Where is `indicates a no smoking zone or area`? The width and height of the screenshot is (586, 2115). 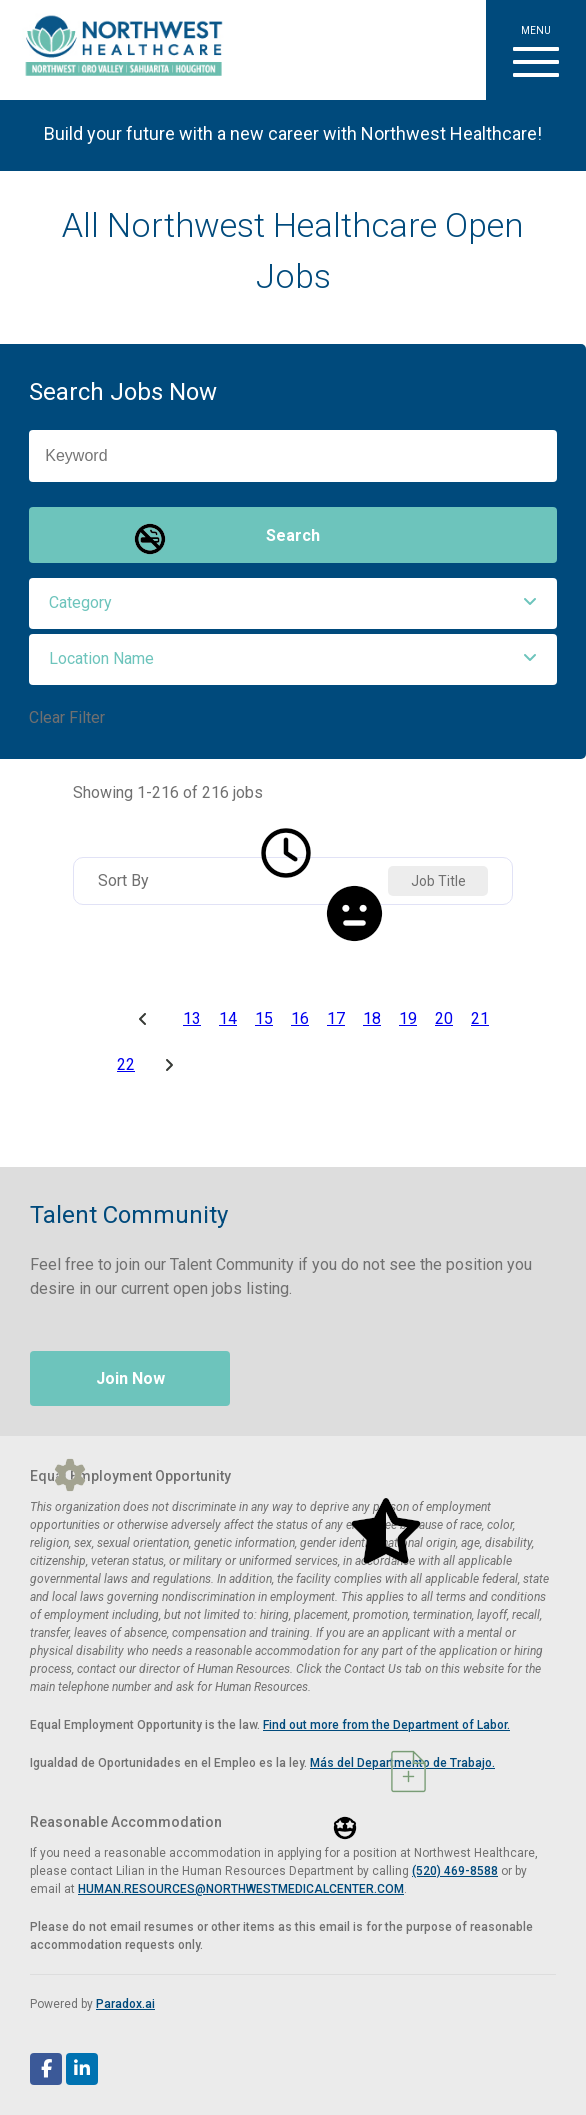 indicates a no smoking zone or area is located at coordinates (150, 539).